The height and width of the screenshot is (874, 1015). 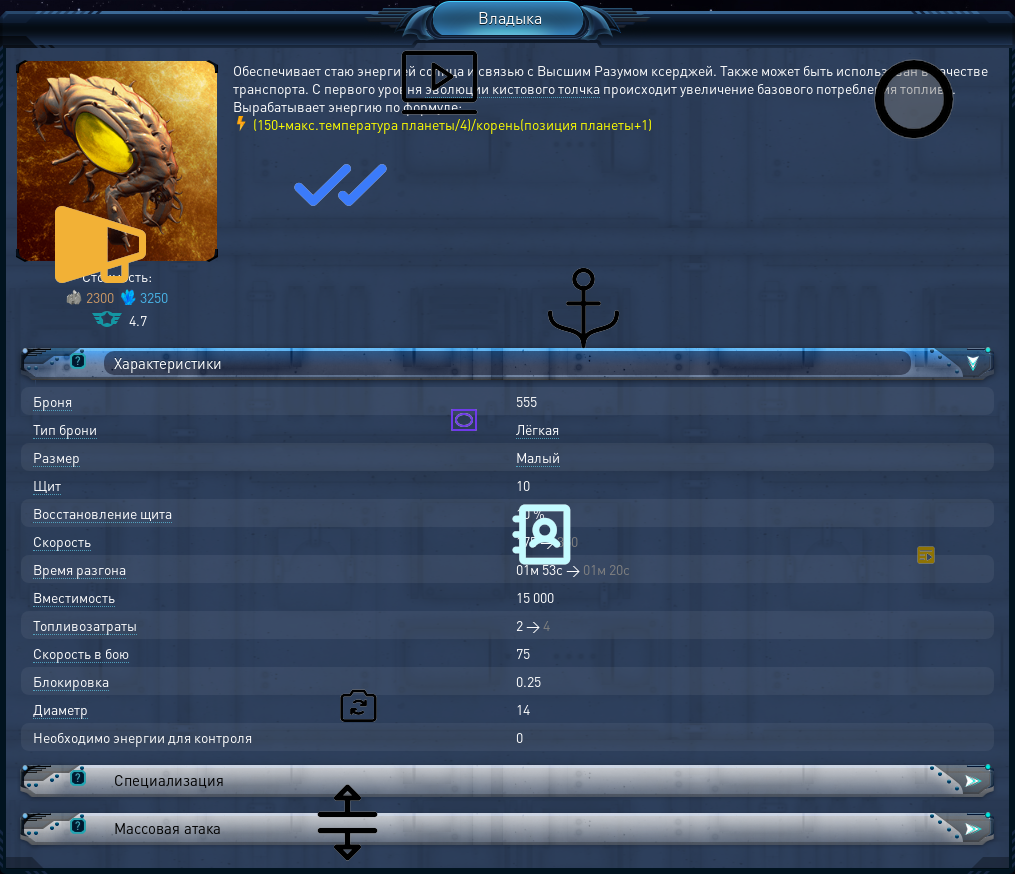 I want to click on apply vignette effect to photo, so click(x=464, y=420).